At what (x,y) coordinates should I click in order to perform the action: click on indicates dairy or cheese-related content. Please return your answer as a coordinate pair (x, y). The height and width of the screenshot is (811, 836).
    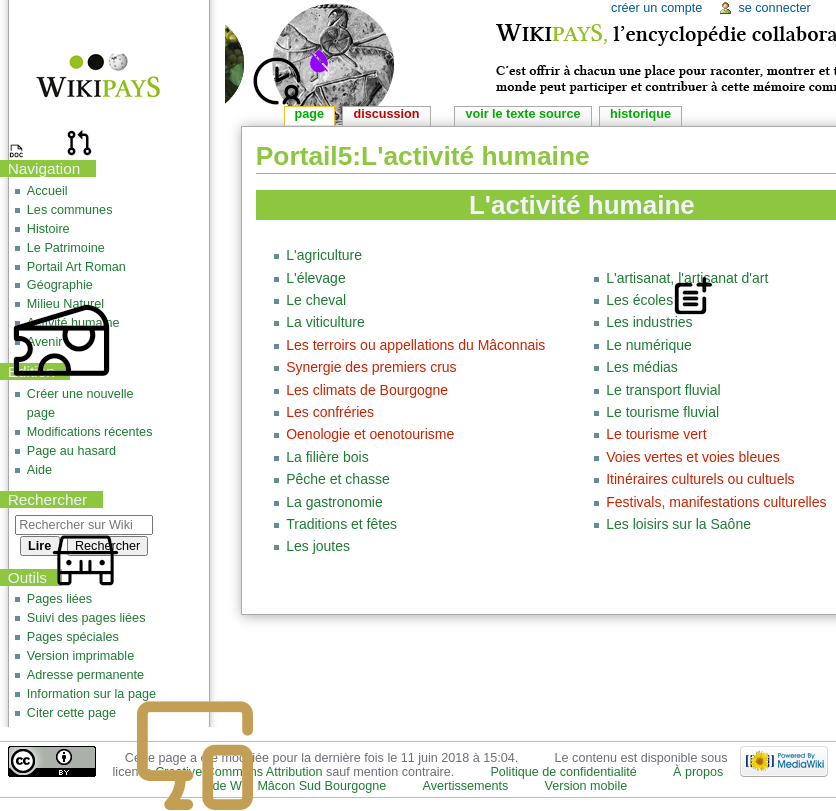
    Looking at the image, I should click on (61, 345).